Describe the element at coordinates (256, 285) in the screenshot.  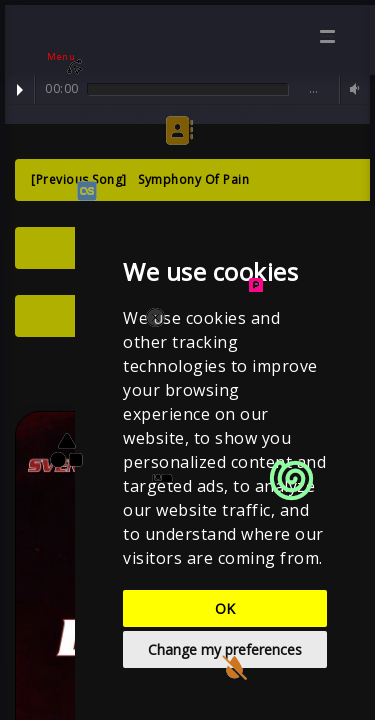
I see `find nearby parking locations` at that location.